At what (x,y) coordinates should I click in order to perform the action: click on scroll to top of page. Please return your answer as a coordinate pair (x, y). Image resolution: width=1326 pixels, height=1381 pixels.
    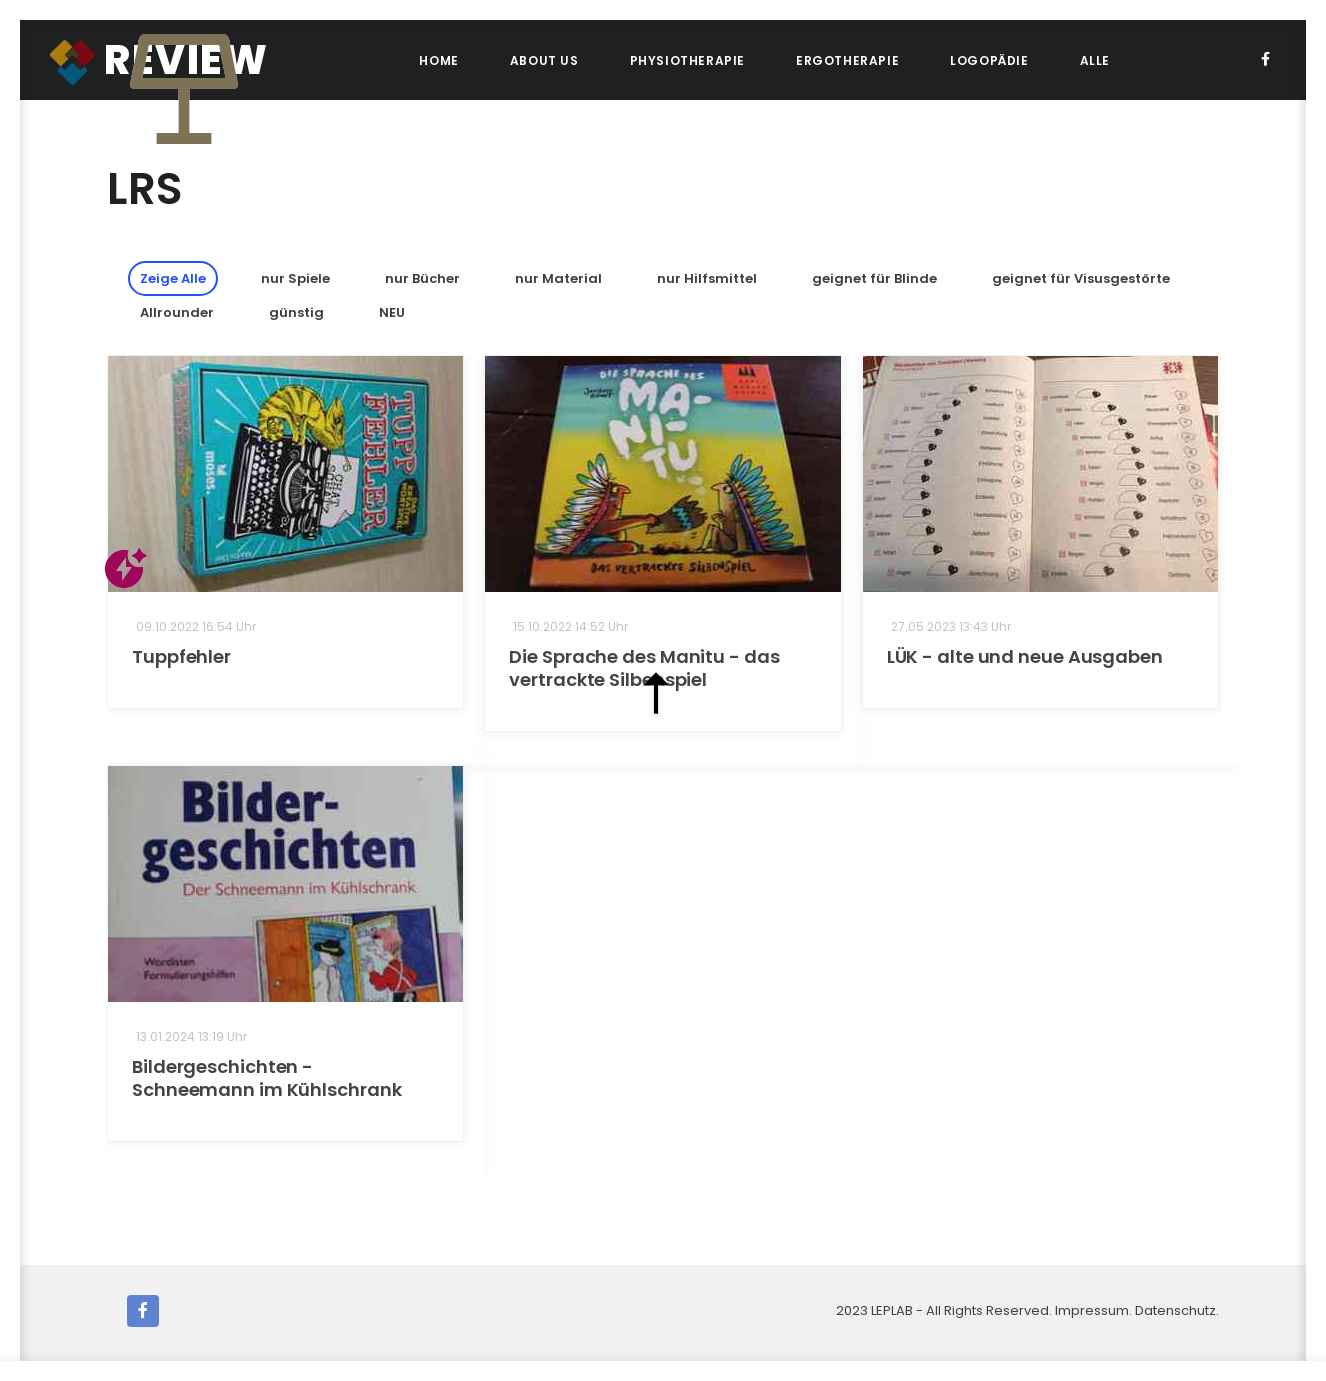
    Looking at the image, I should click on (656, 693).